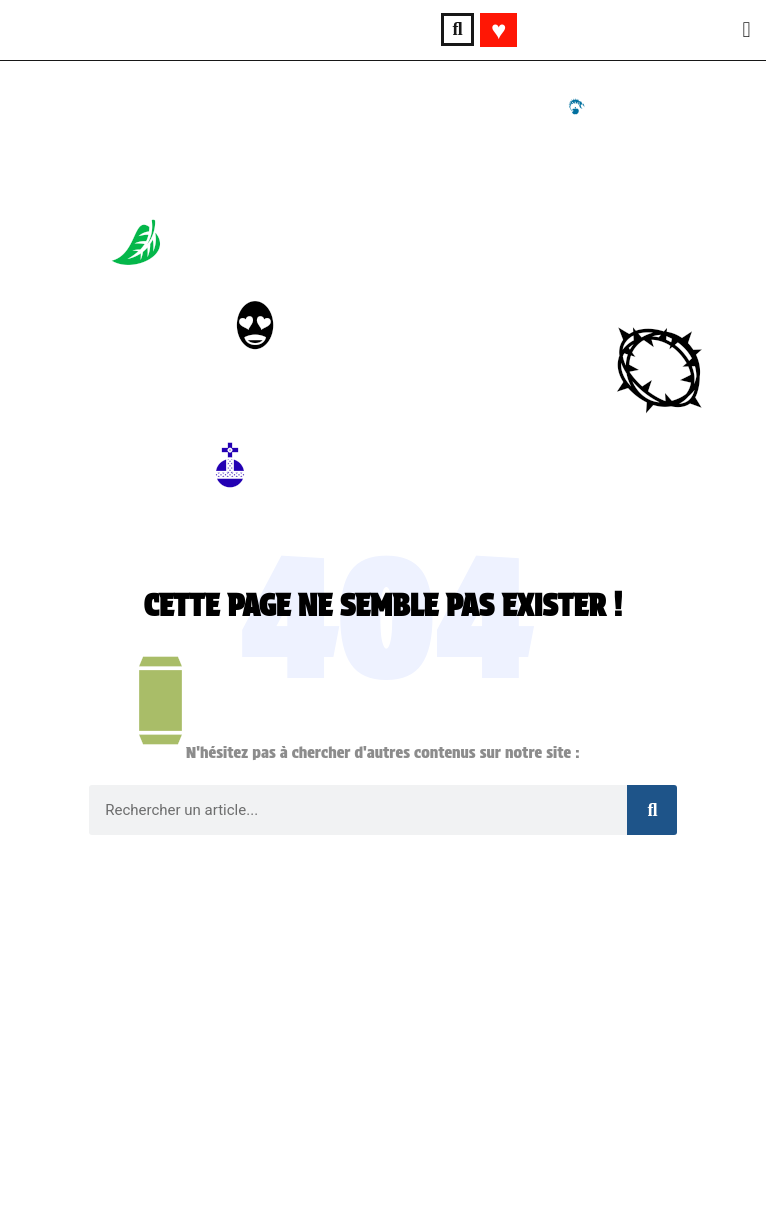  I want to click on select a beverage or drink item, so click(160, 700).